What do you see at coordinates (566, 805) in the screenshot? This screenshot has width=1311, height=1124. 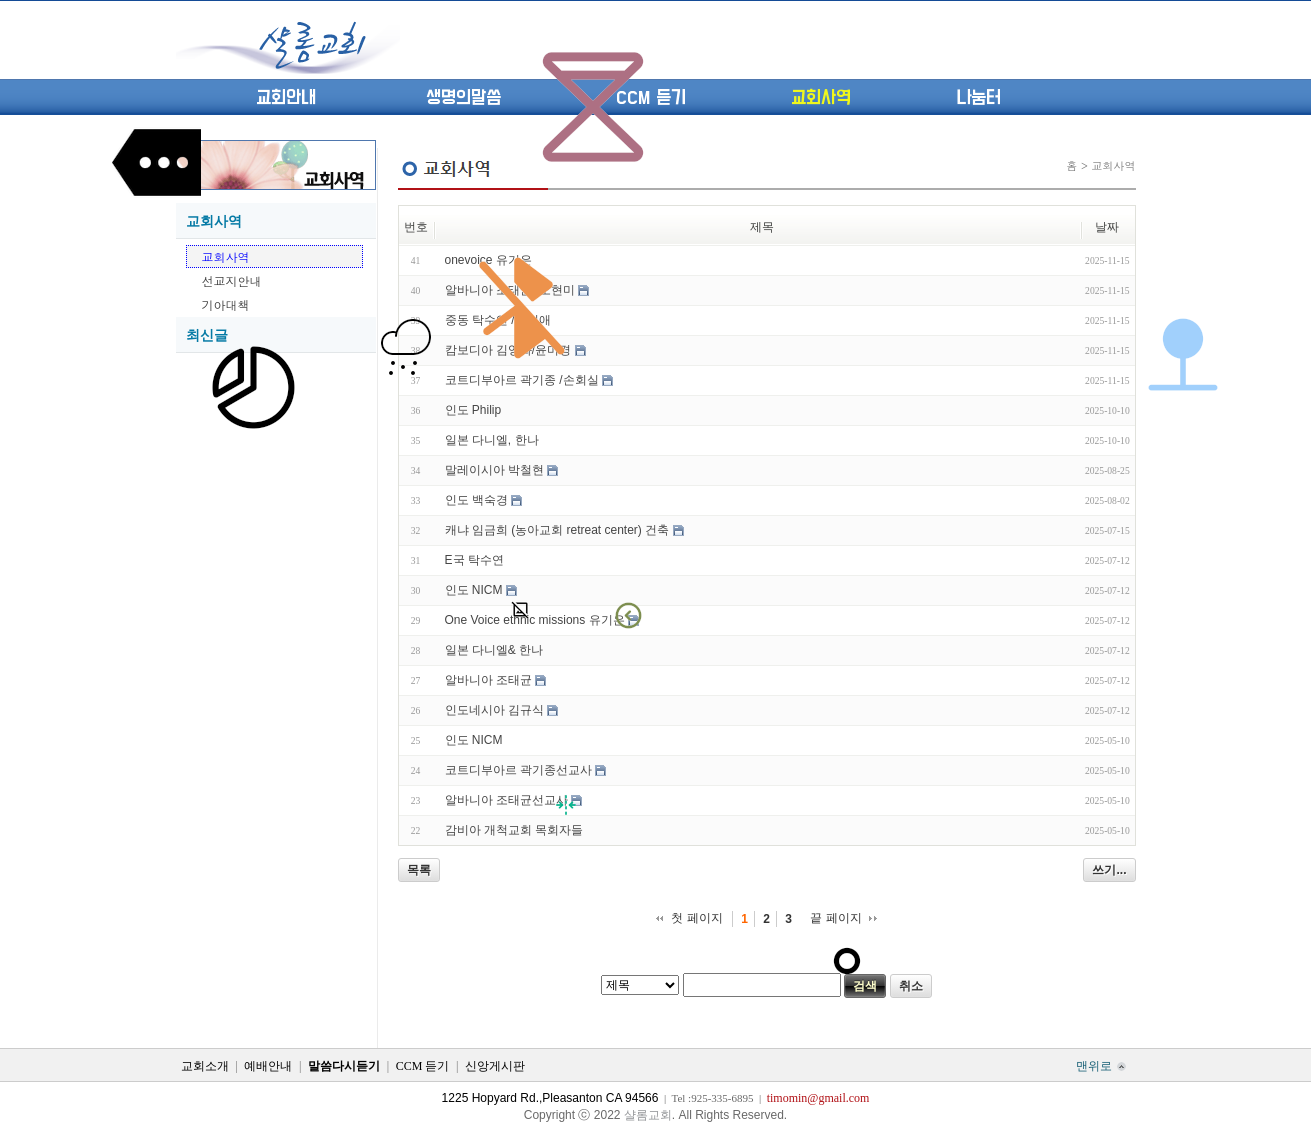 I see `collapse content horizontally` at bounding box center [566, 805].